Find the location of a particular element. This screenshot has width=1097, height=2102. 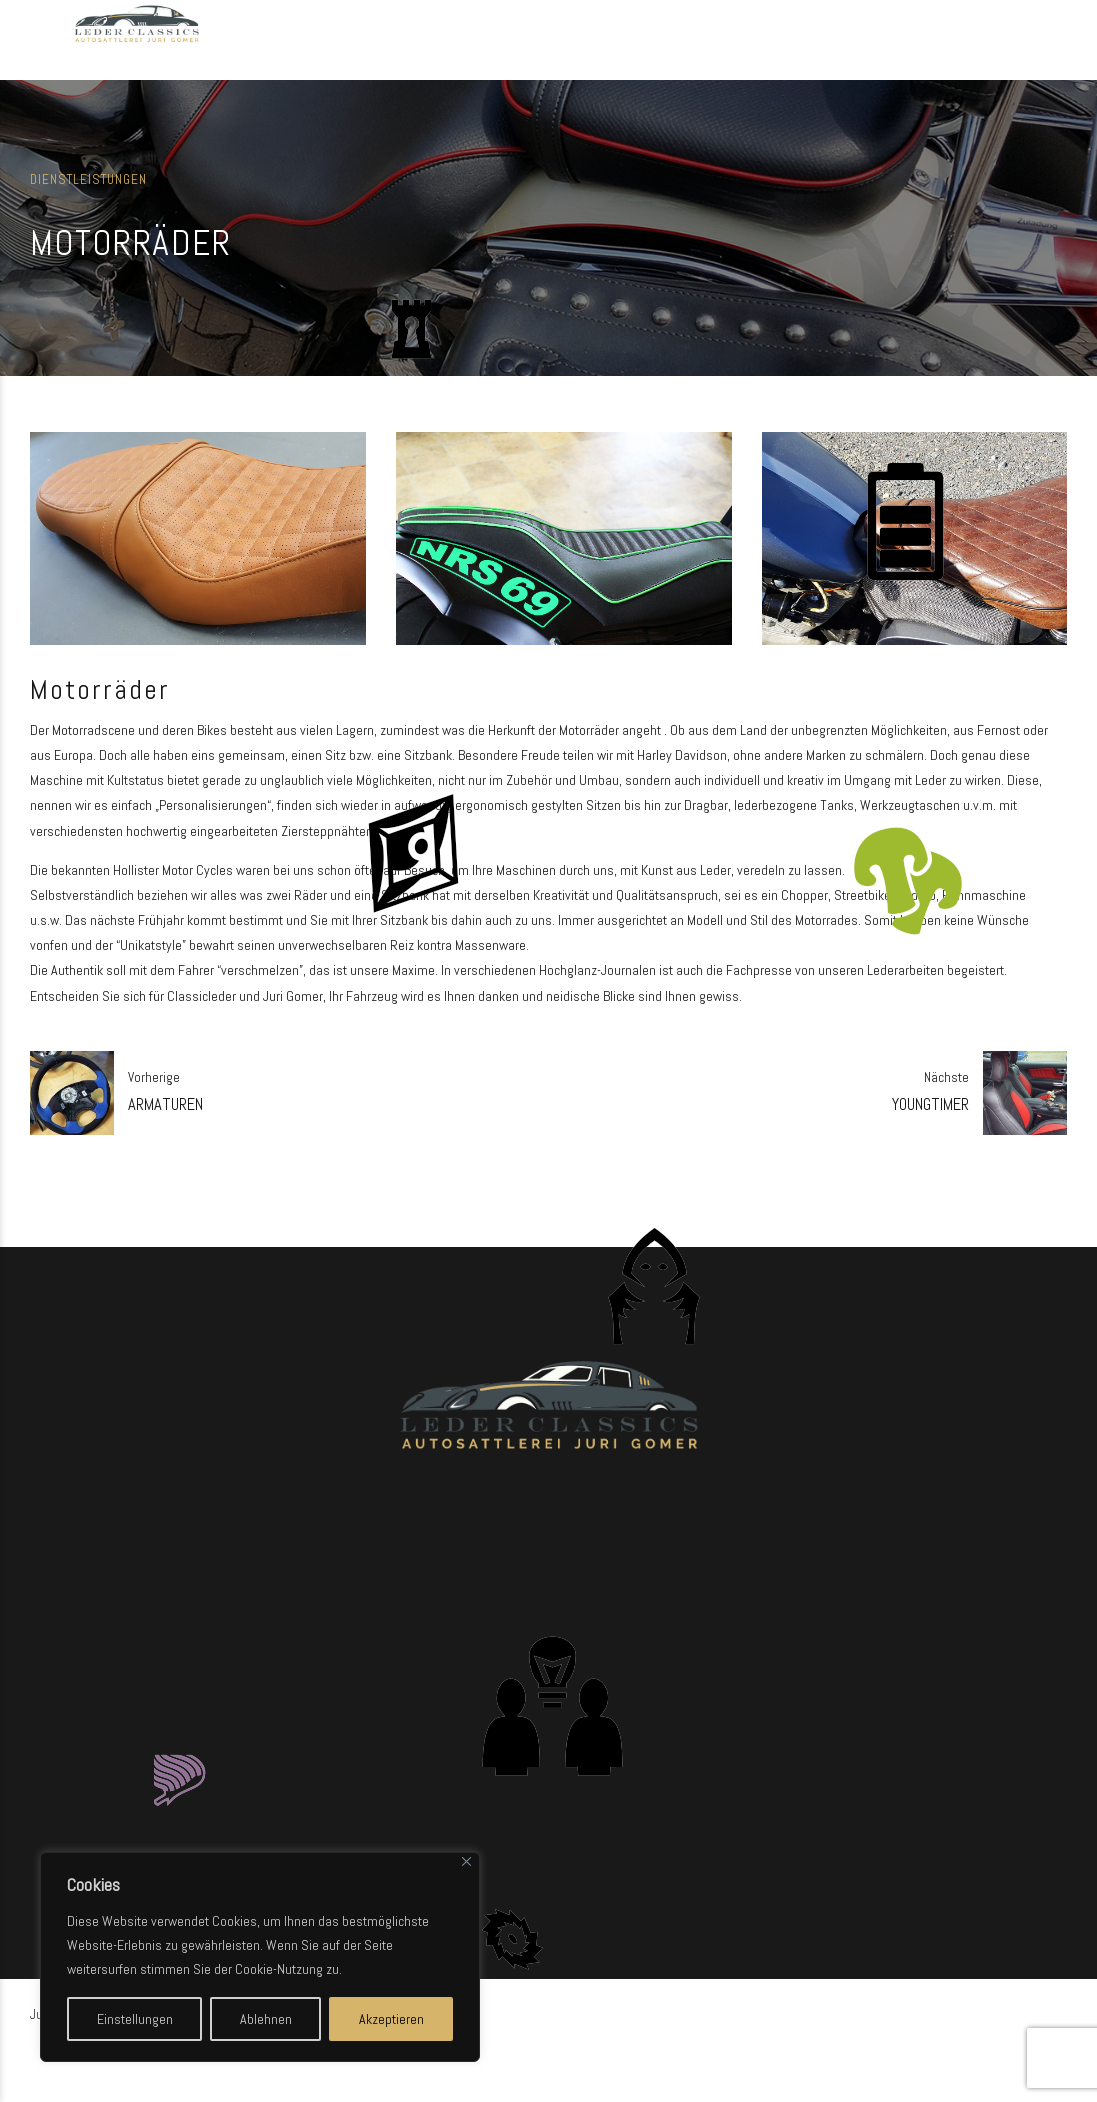

craft or upgrade saw-type weapons is located at coordinates (512, 1939).